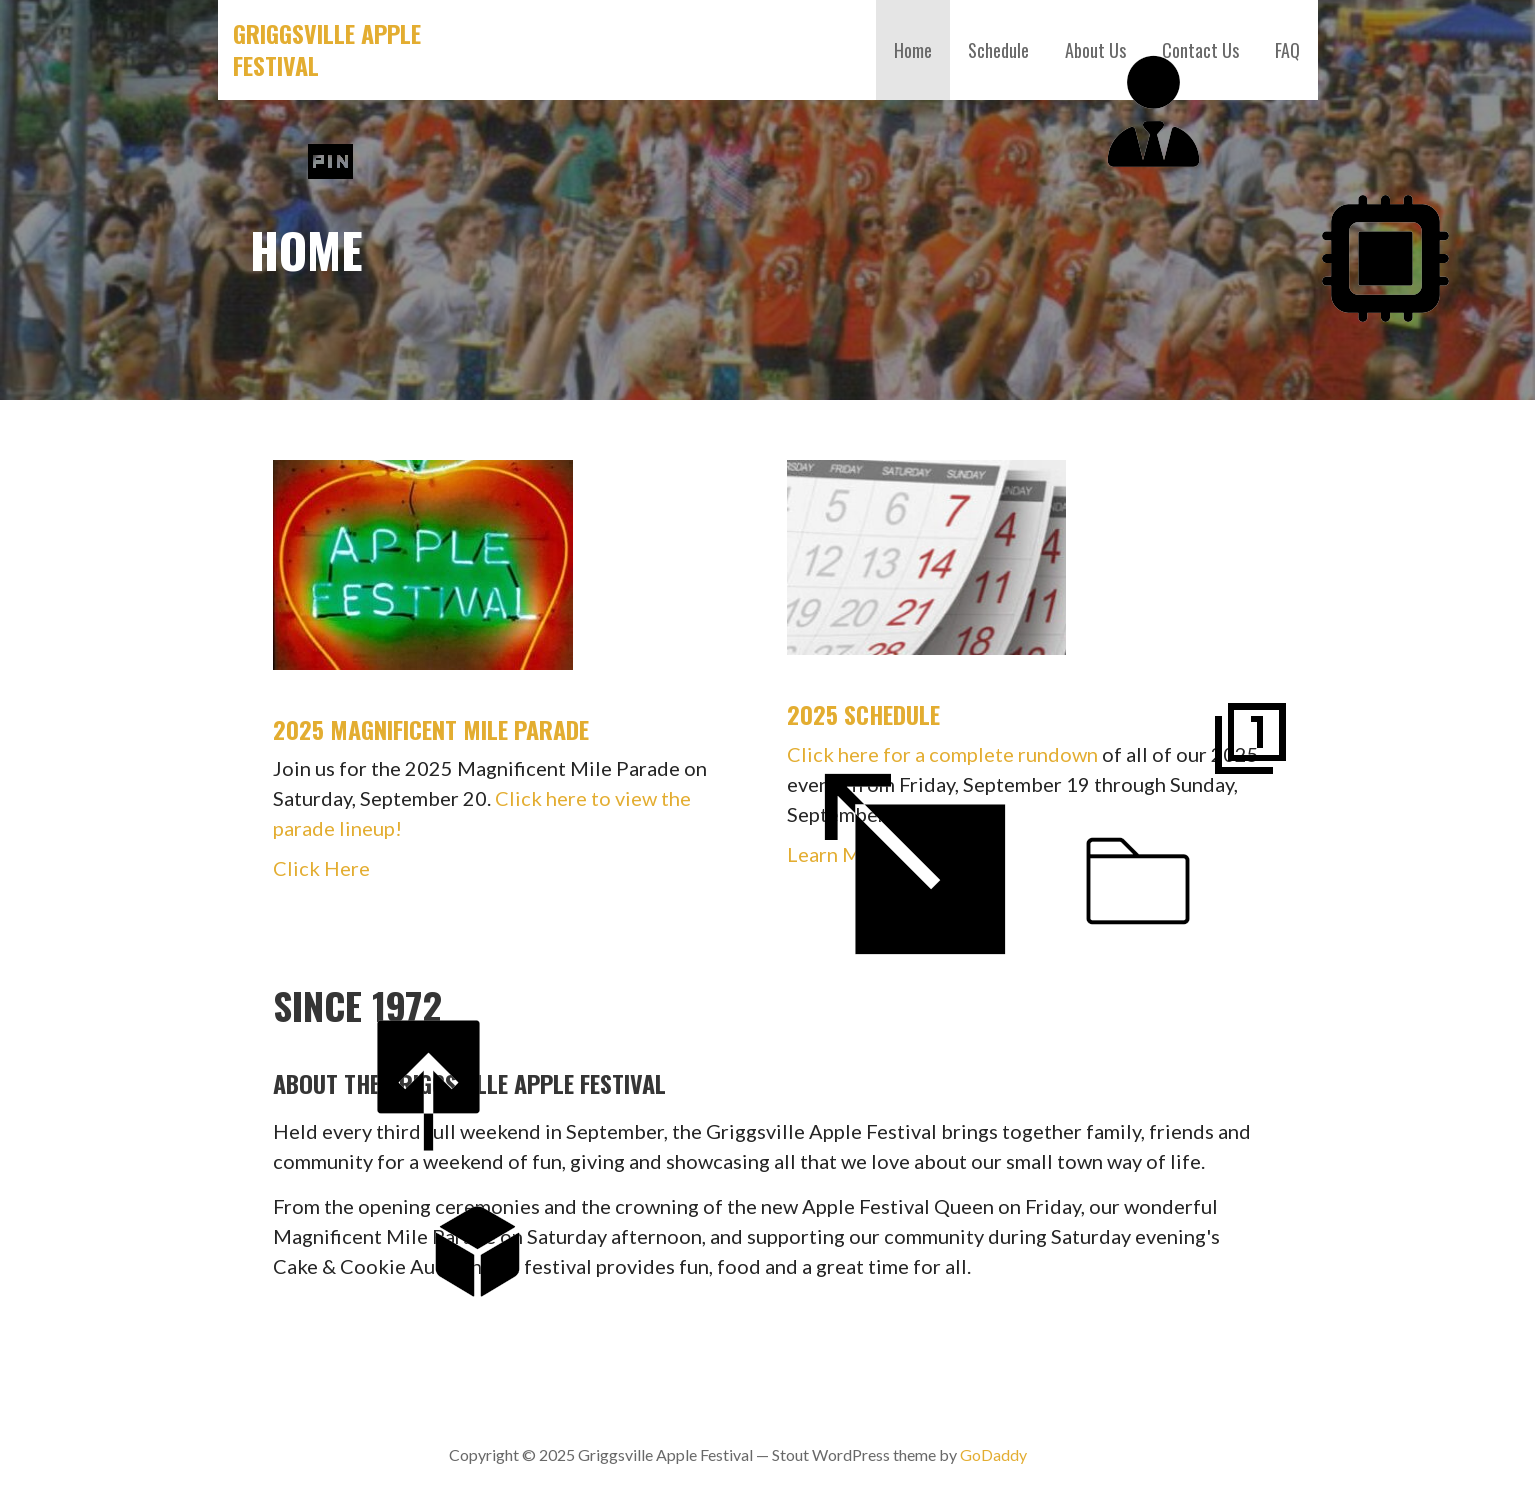 Image resolution: width=1535 pixels, height=1504 pixels. What do you see at coordinates (1385, 258) in the screenshot?
I see `view hardware or processor information` at bounding box center [1385, 258].